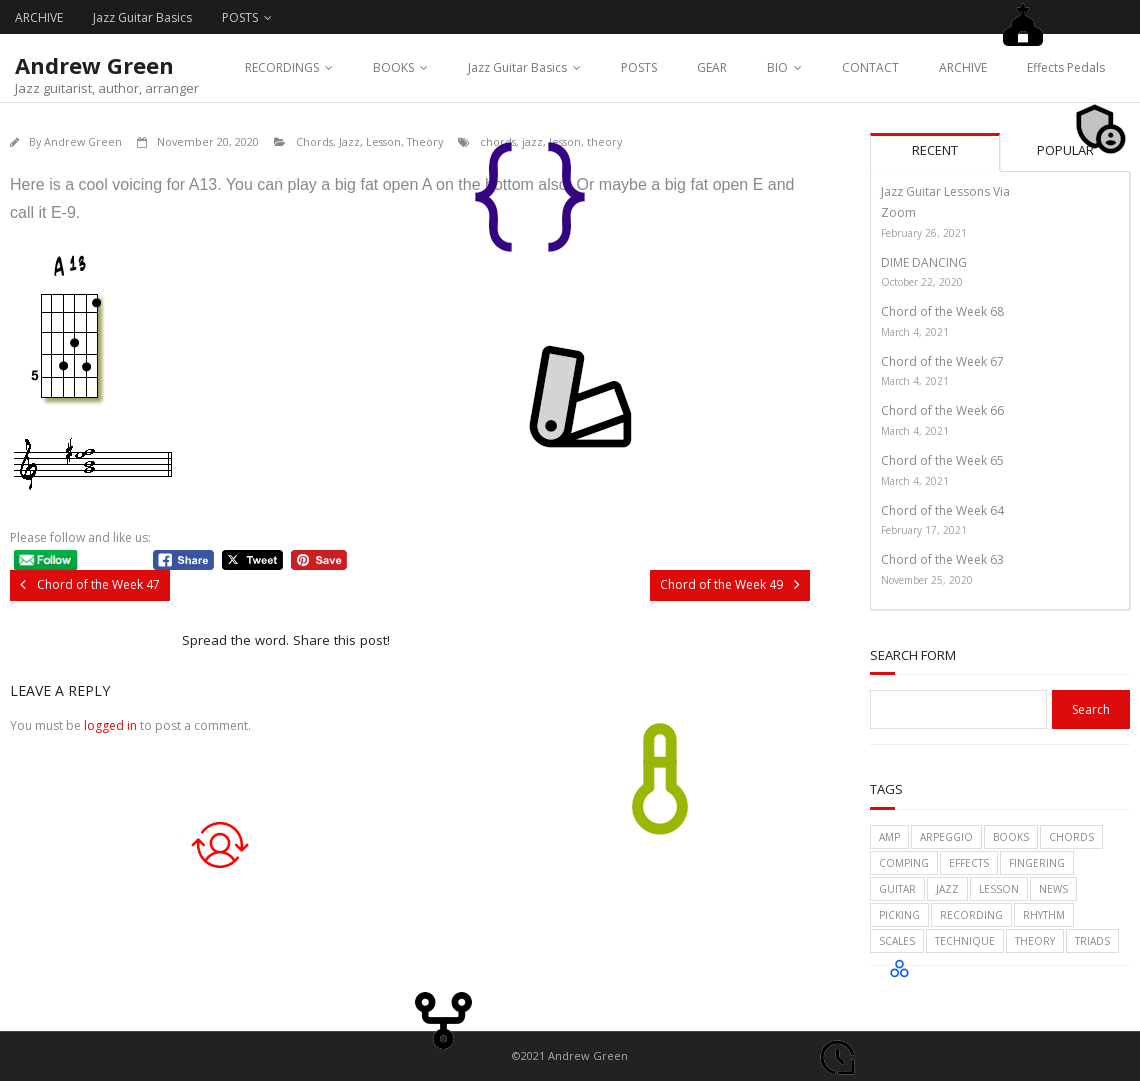  I want to click on access color palette or theme options, so click(576, 400).